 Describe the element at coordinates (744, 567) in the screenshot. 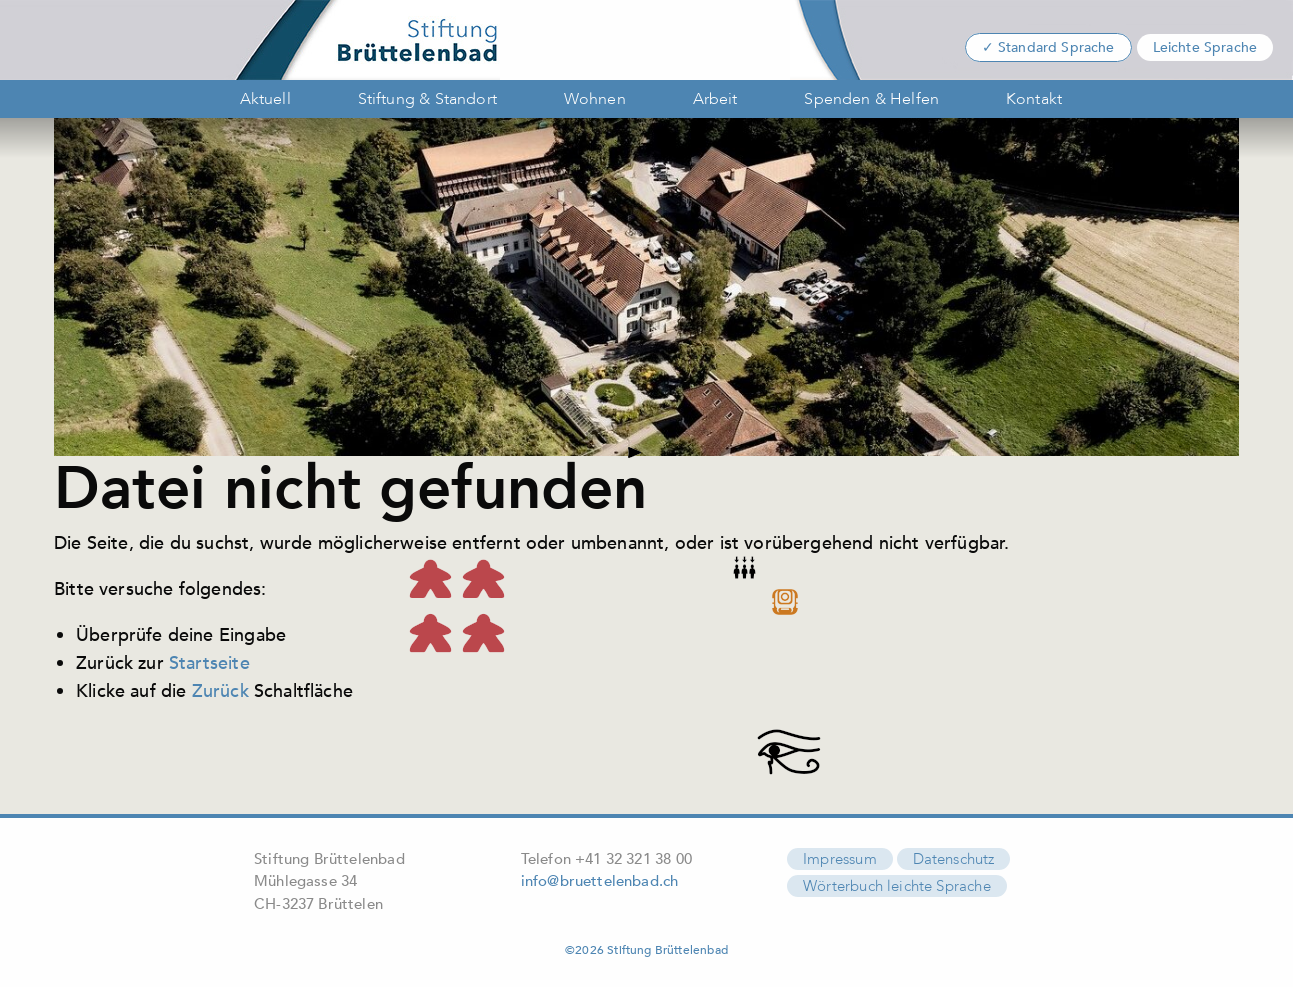

I see `downgrade team membership or plan tier` at that location.